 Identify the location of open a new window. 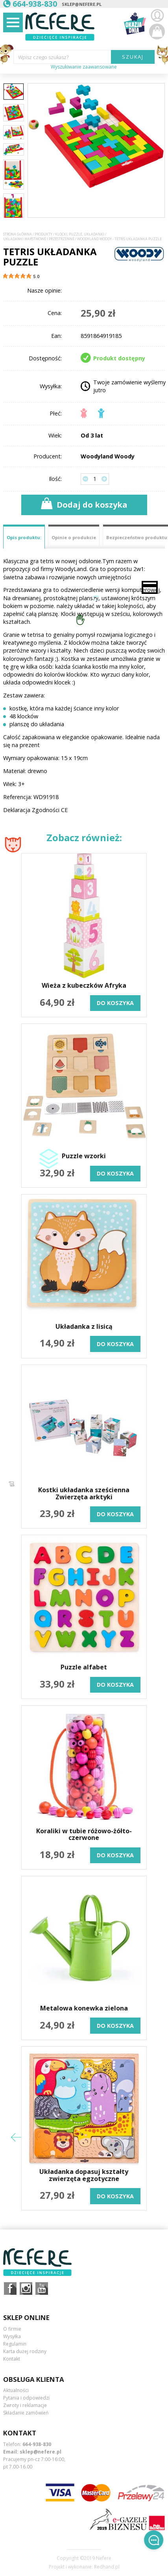
(96, 598).